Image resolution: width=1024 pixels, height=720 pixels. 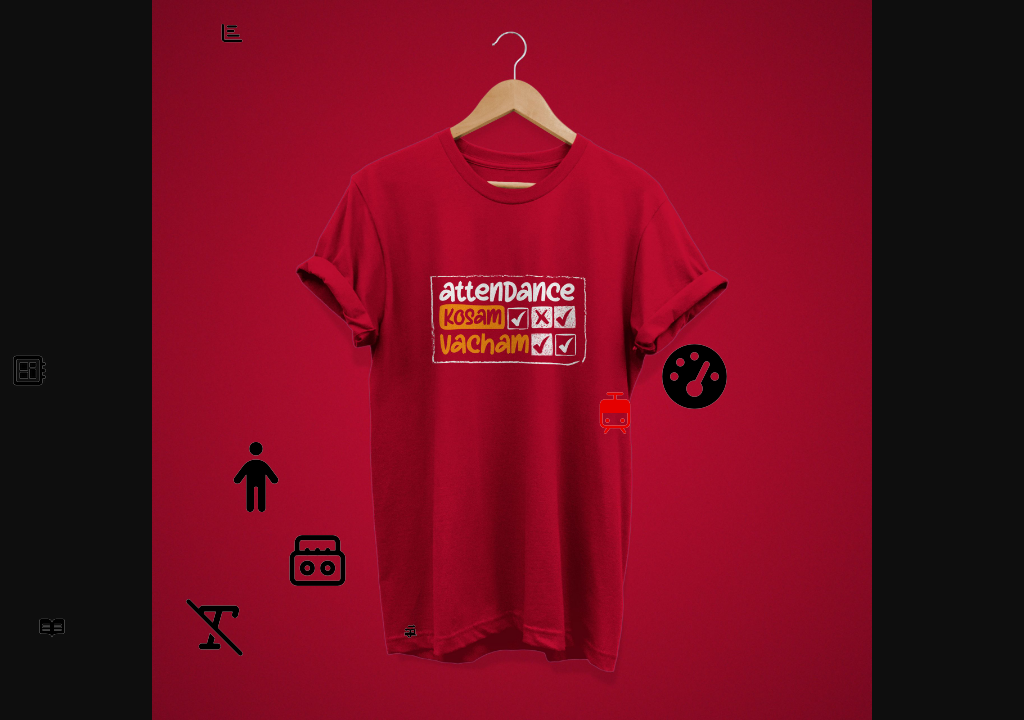 What do you see at coordinates (694, 376) in the screenshot?
I see `view performance or speed metrics` at bounding box center [694, 376].